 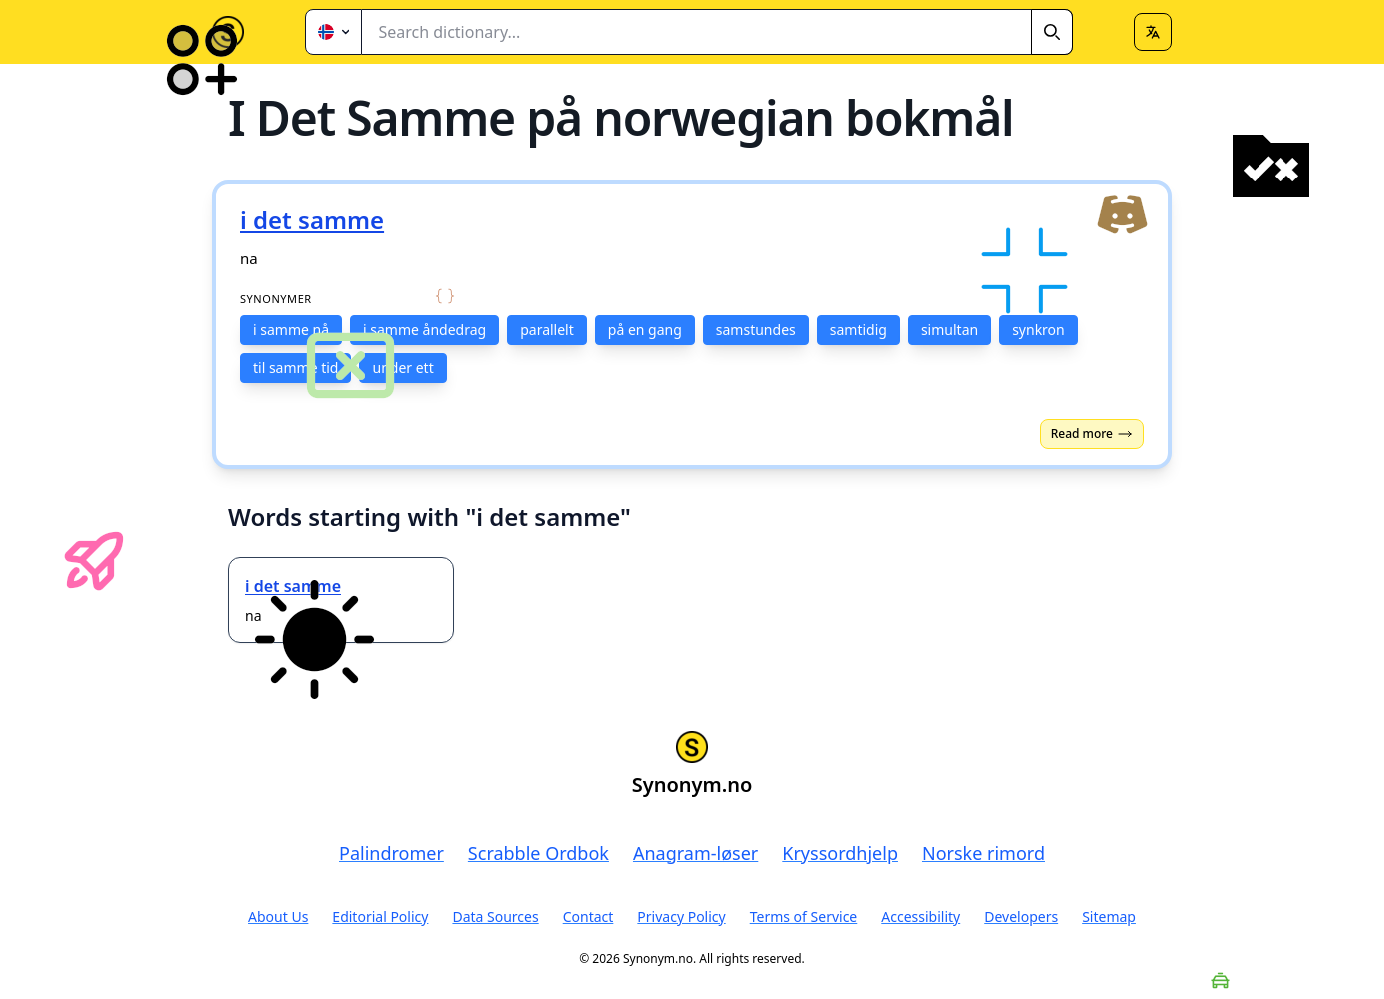 I want to click on access code or developer settings, so click(x=445, y=296).